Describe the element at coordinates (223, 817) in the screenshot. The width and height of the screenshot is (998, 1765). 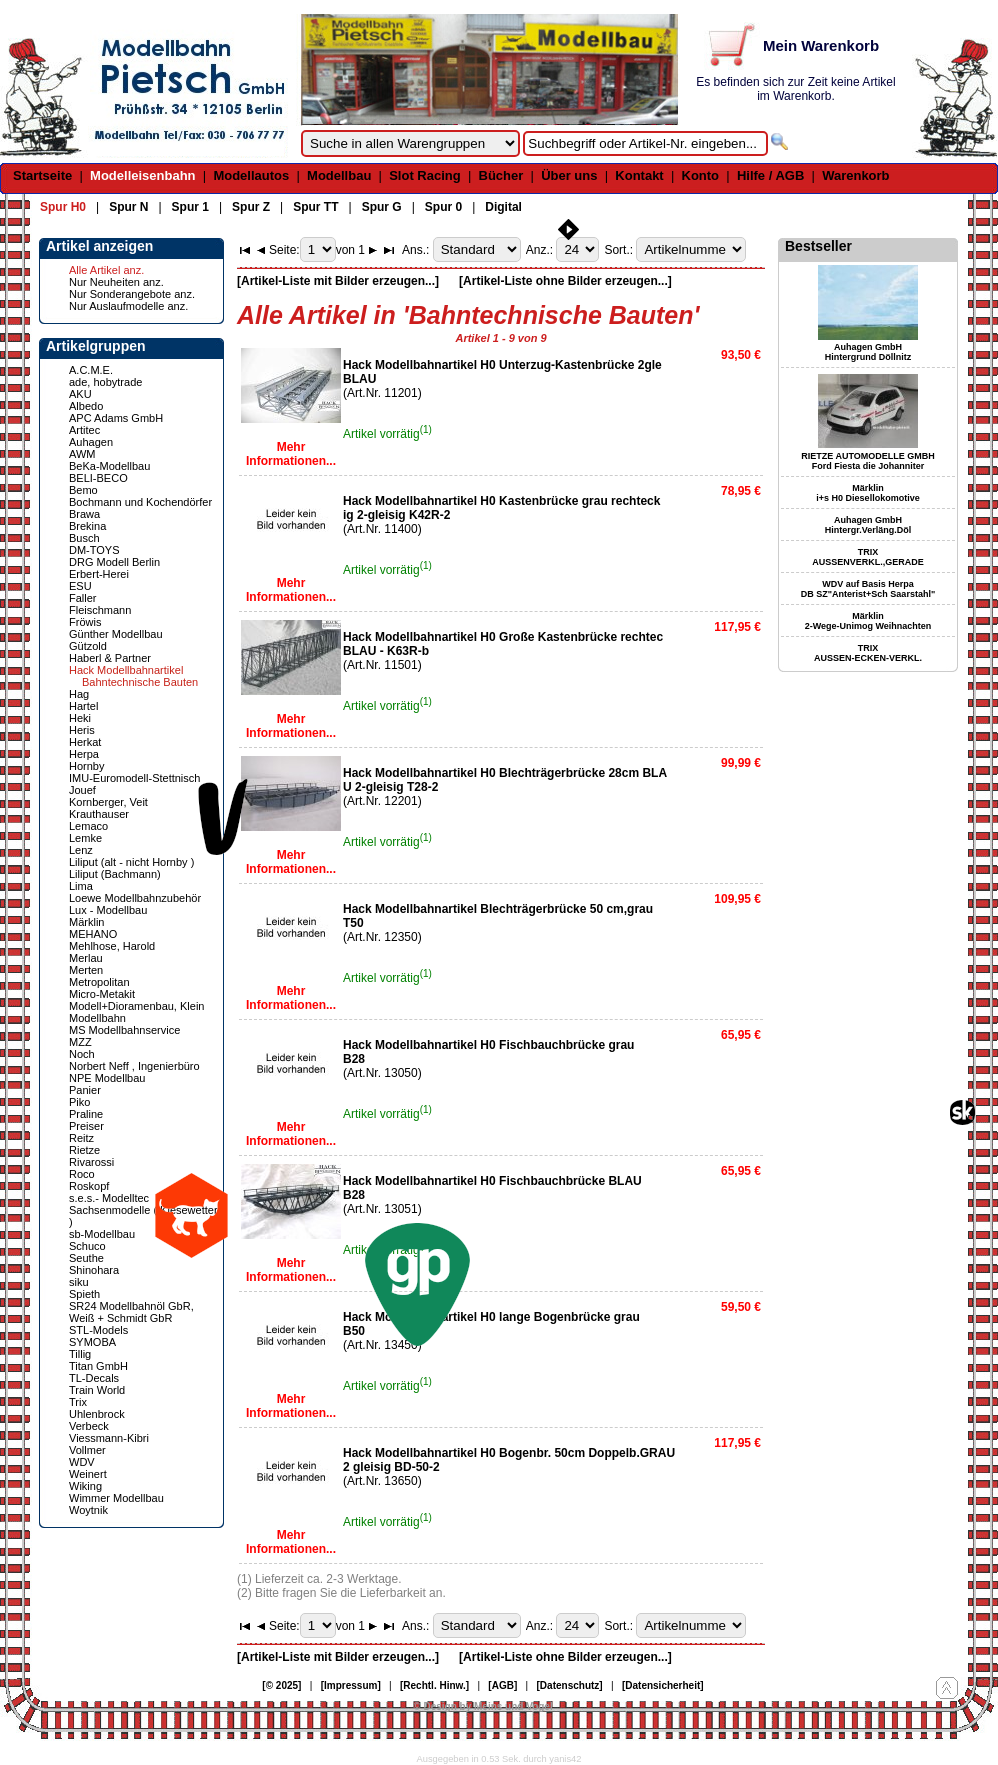
I see `open the Vinted app` at that location.